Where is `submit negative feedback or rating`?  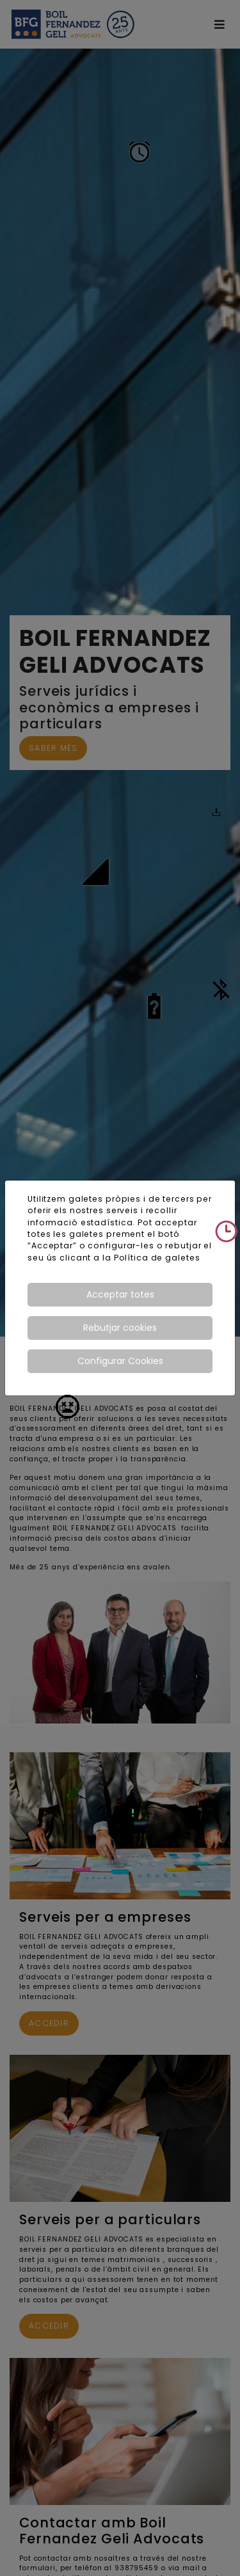
submit negative feedback or rating is located at coordinates (67, 1406).